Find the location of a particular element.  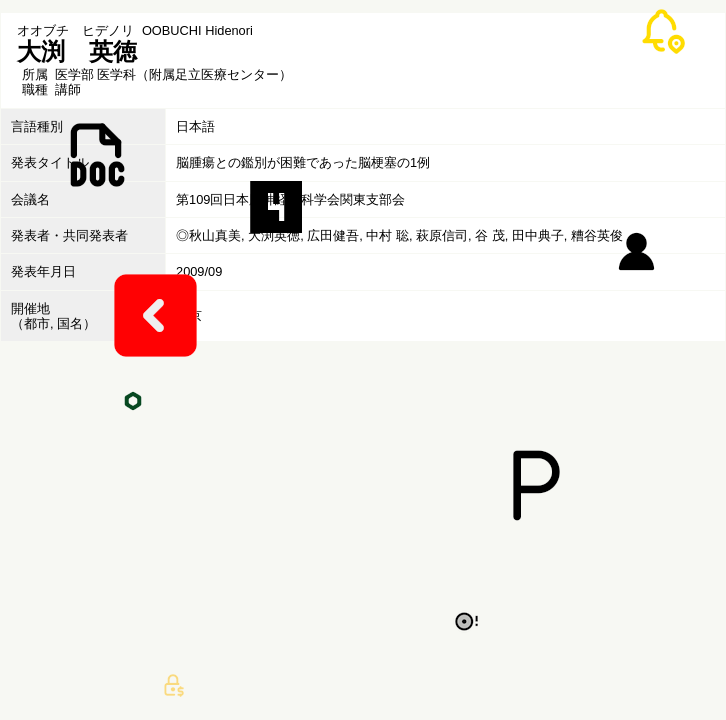

pin a notification to keep it visible is located at coordinates (661, 30).